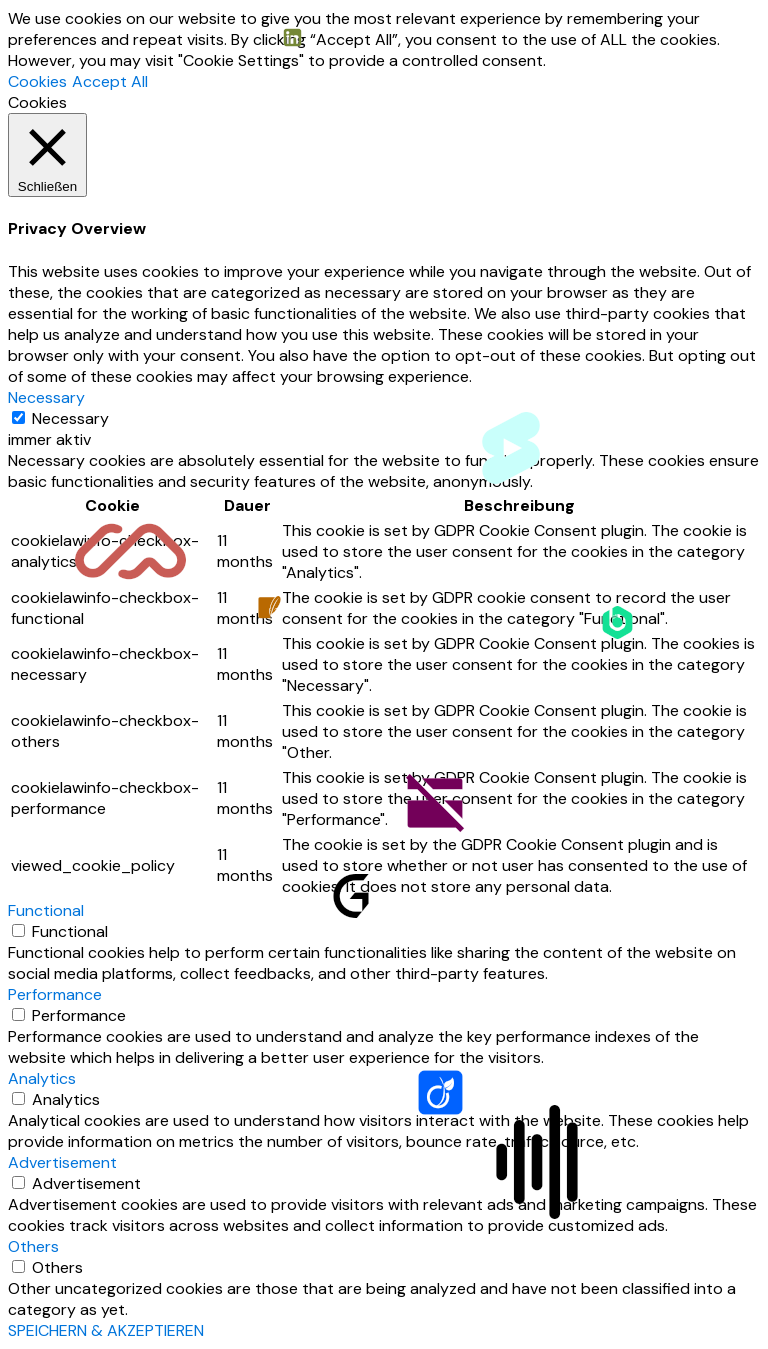 The image size is (768, 1349). I want to click on viadeo social network logo, so click(440, 1092).